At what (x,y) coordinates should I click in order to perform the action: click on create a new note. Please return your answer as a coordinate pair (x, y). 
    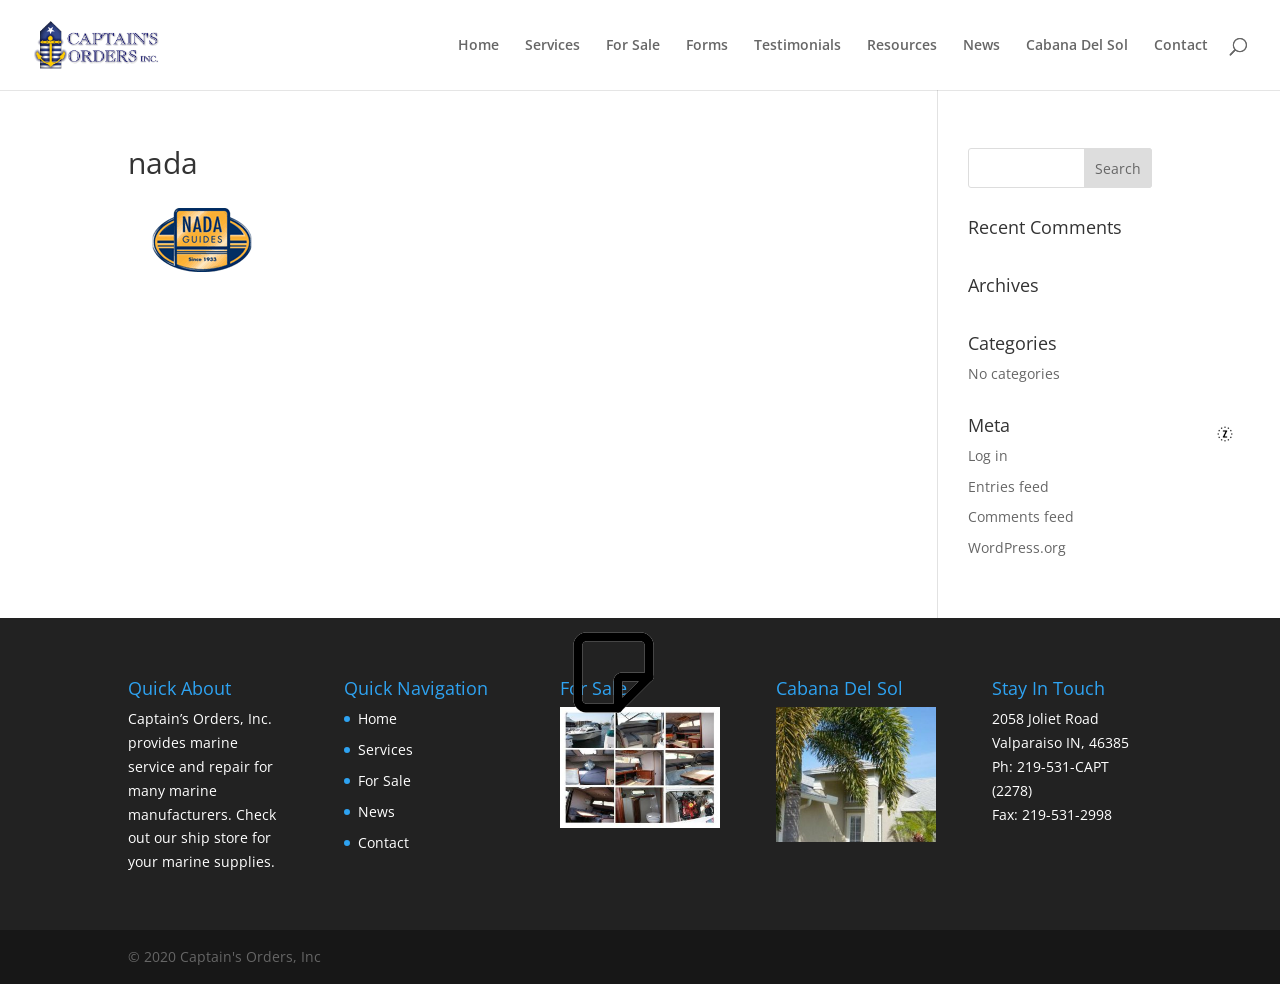
    Looking at the image, I should click on (613, 672).